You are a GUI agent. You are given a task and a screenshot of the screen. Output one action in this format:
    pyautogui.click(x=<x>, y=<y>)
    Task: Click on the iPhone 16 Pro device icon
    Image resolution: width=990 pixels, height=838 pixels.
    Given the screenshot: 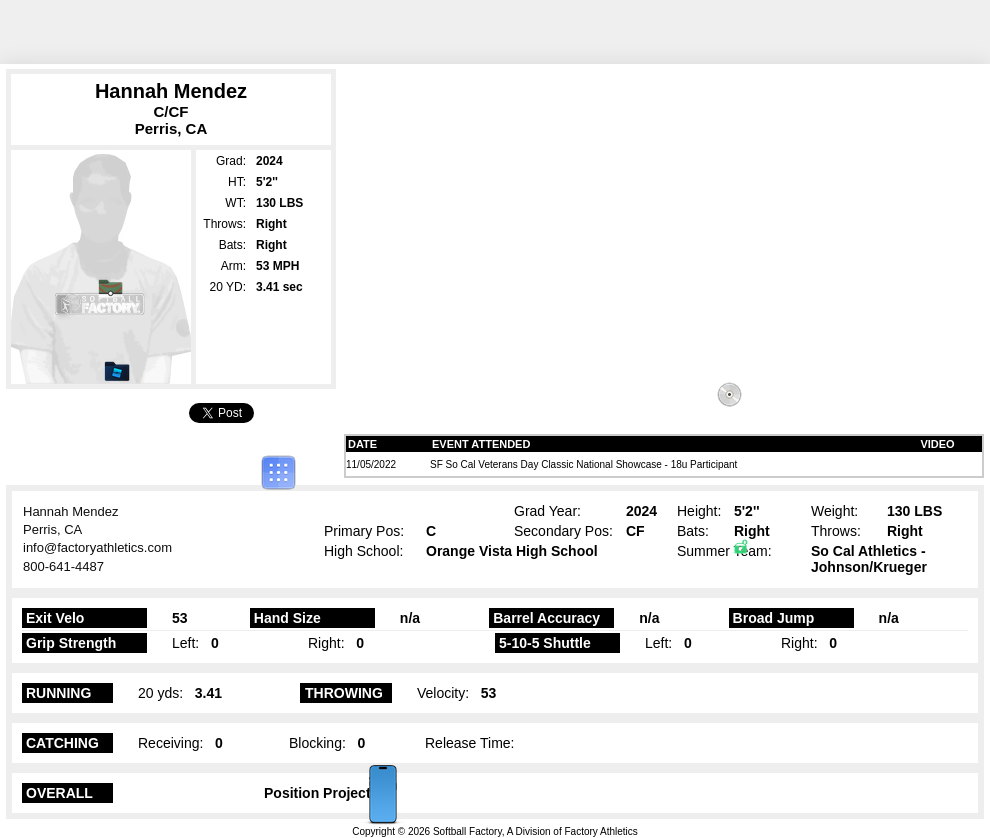 What is the action you would take?
    pyautogui.click(x=383, y=795)
    